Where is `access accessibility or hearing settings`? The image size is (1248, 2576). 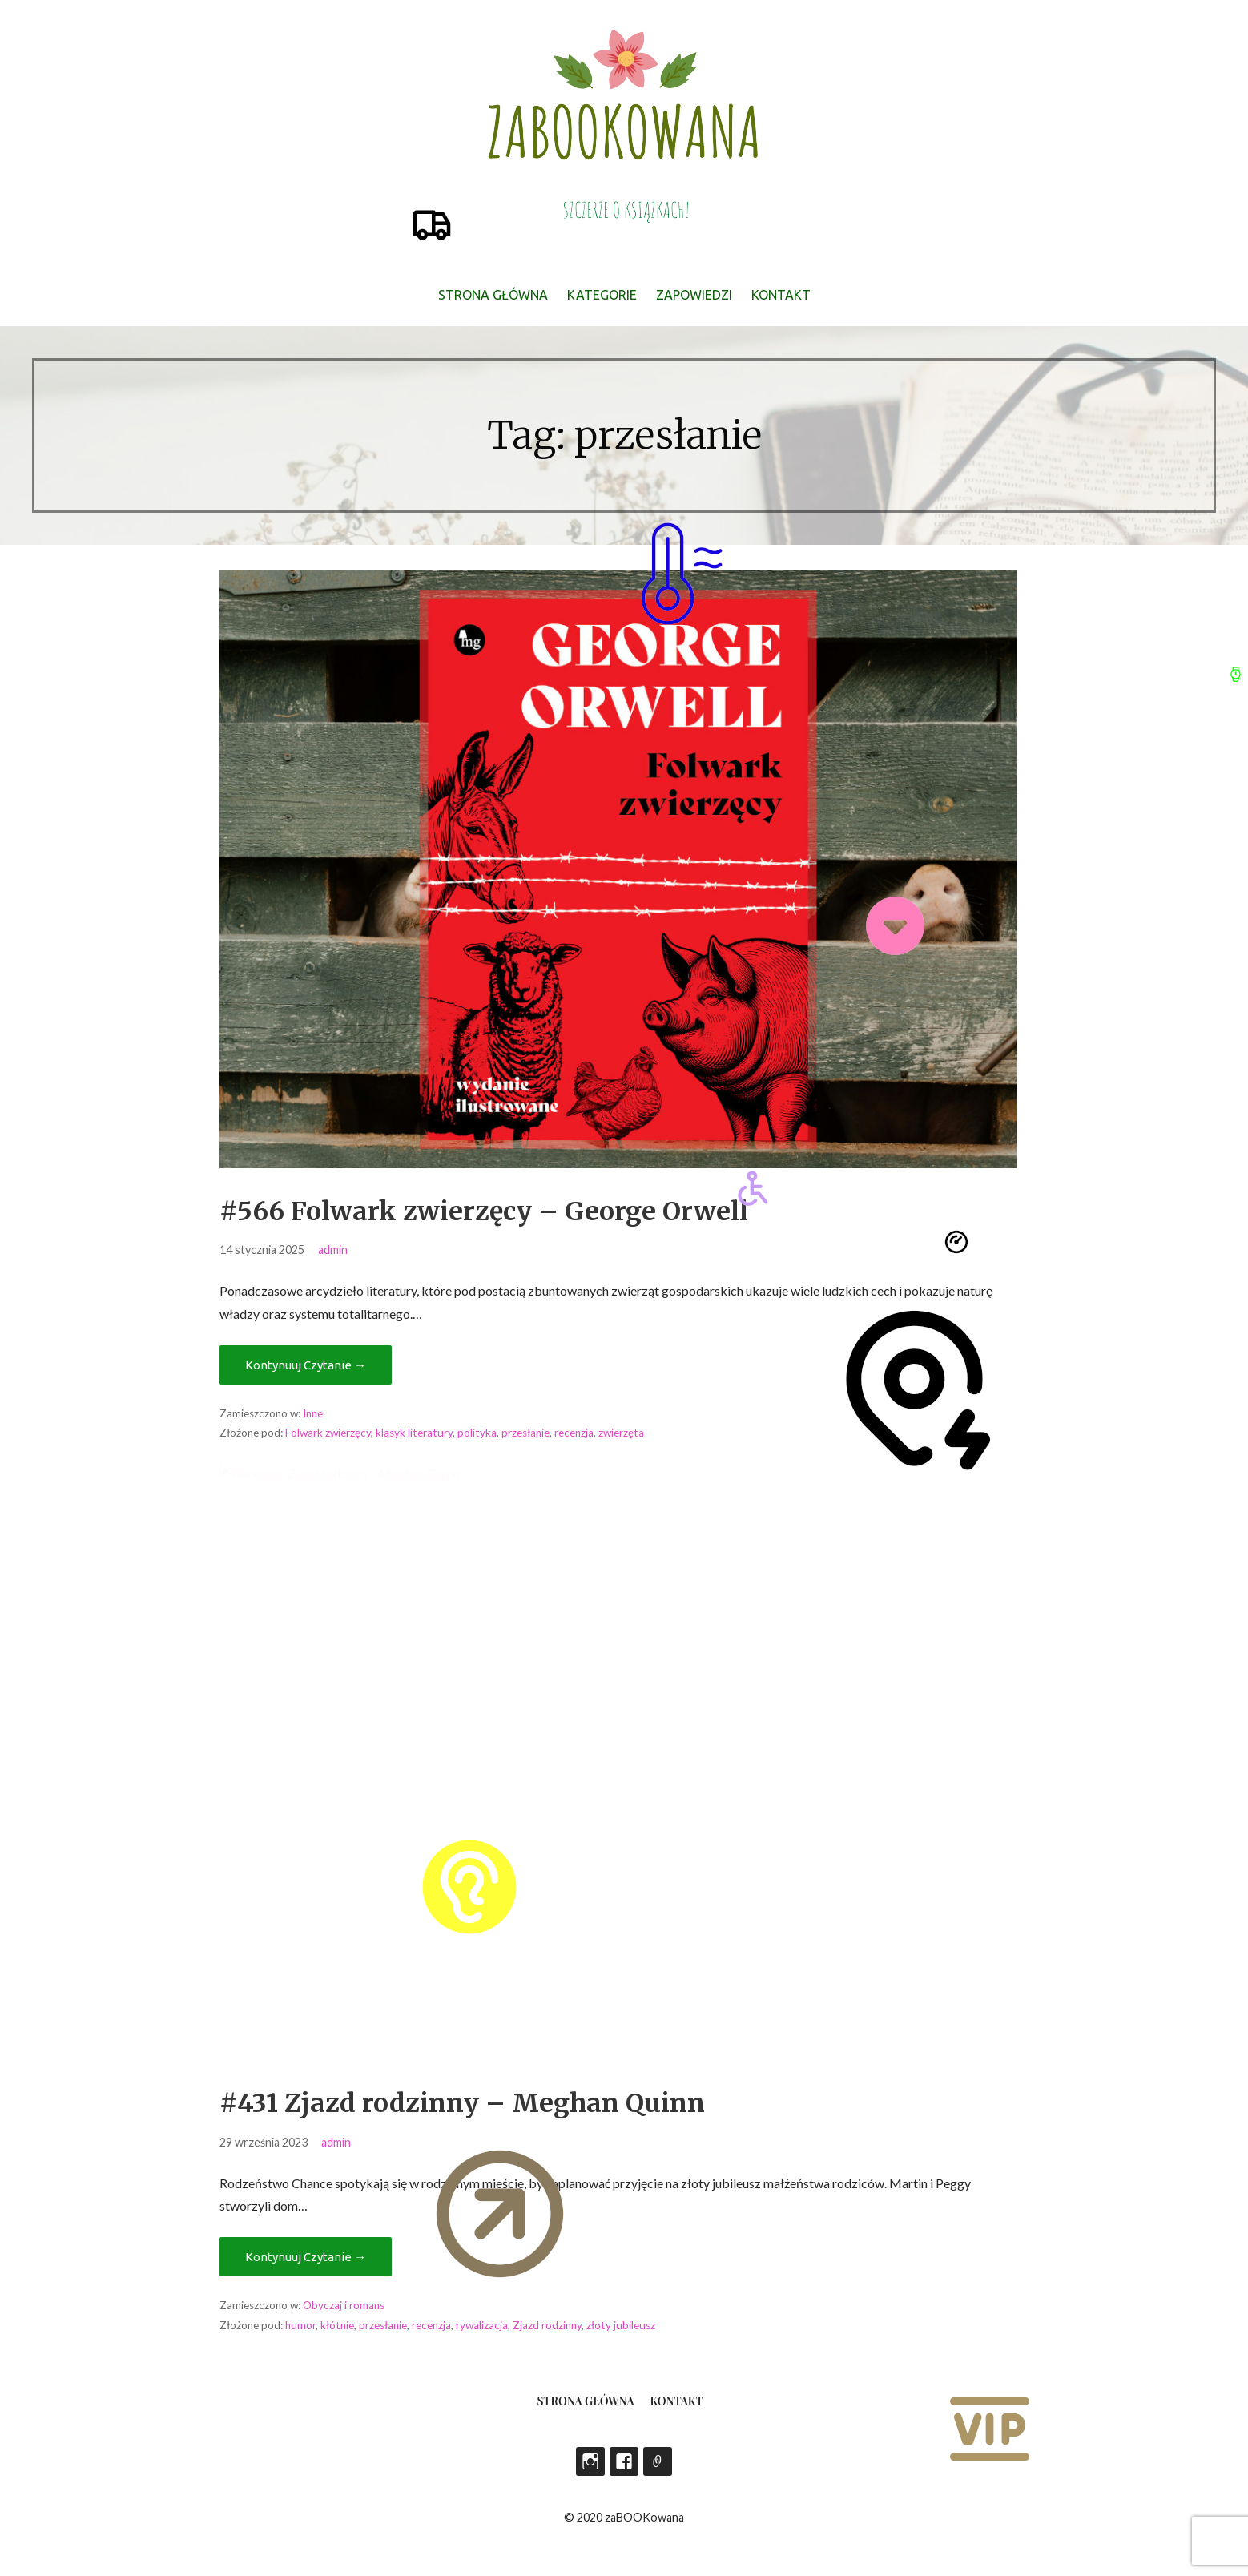
access accessibility or hearing settings is located at coordinates (469, 1887).